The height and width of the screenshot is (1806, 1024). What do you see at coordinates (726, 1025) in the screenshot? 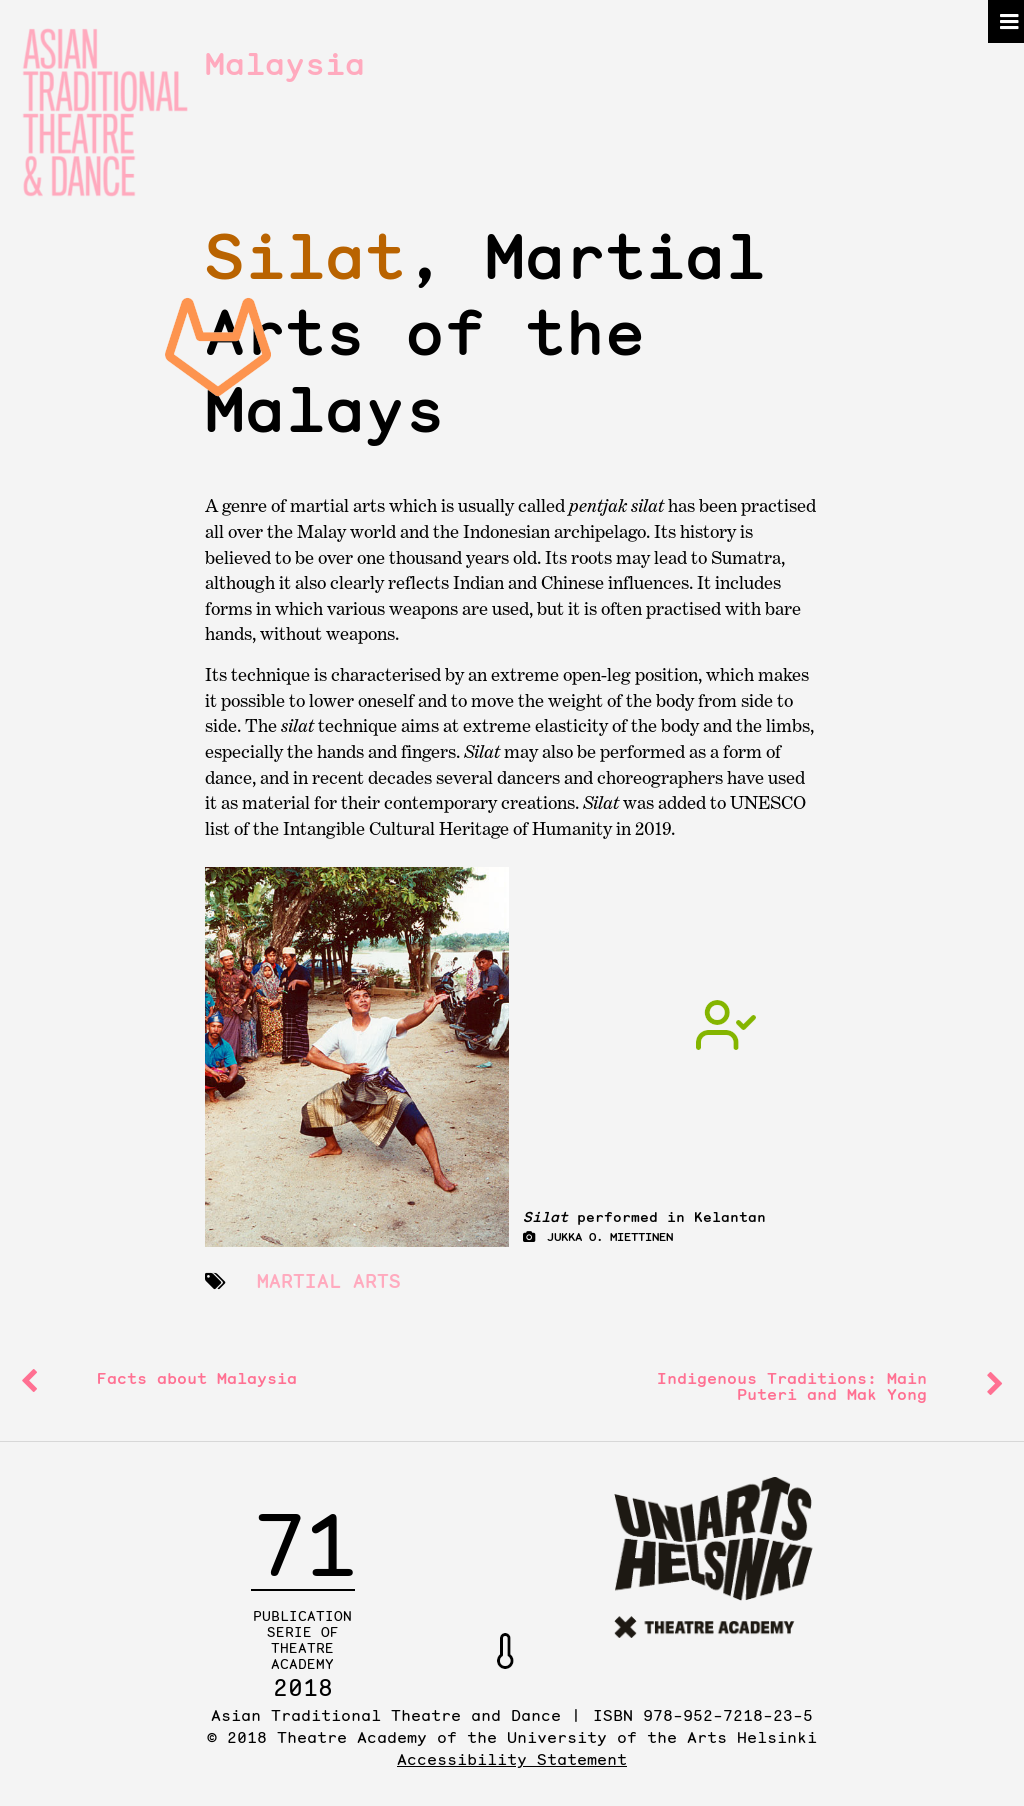
I see `verify or approve a user account` at bounding box center [726, 1025].